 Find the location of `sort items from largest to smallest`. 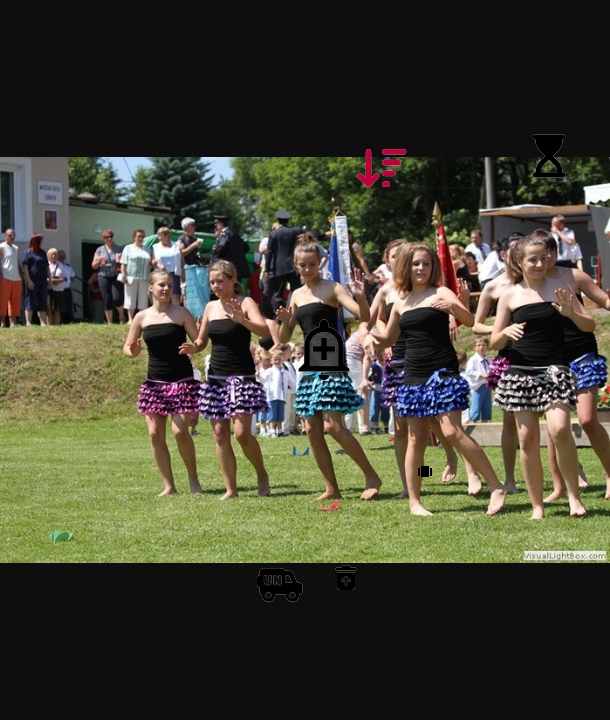

sort items from largest to smallest is located at coordinates (382, 168).